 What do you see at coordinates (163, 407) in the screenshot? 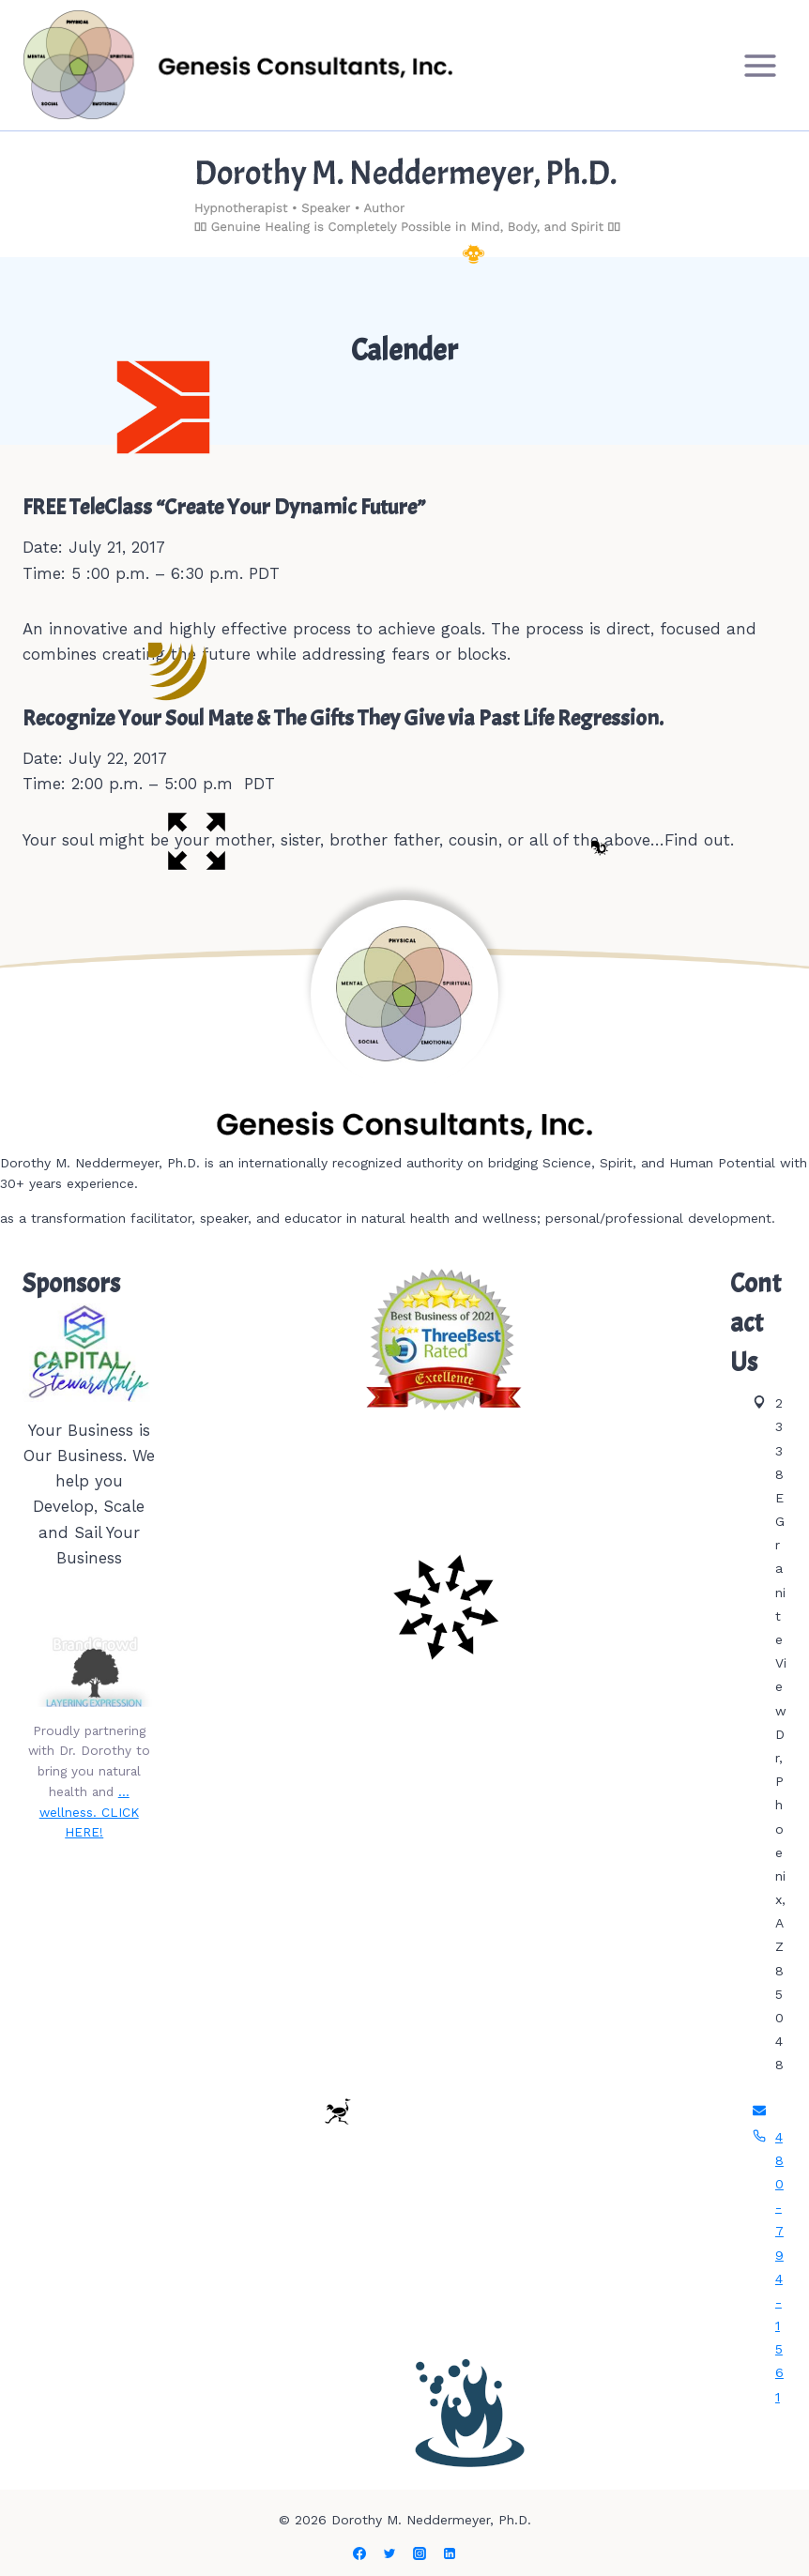
I see `select south africa as country or region` at bounding box center [163, 407].